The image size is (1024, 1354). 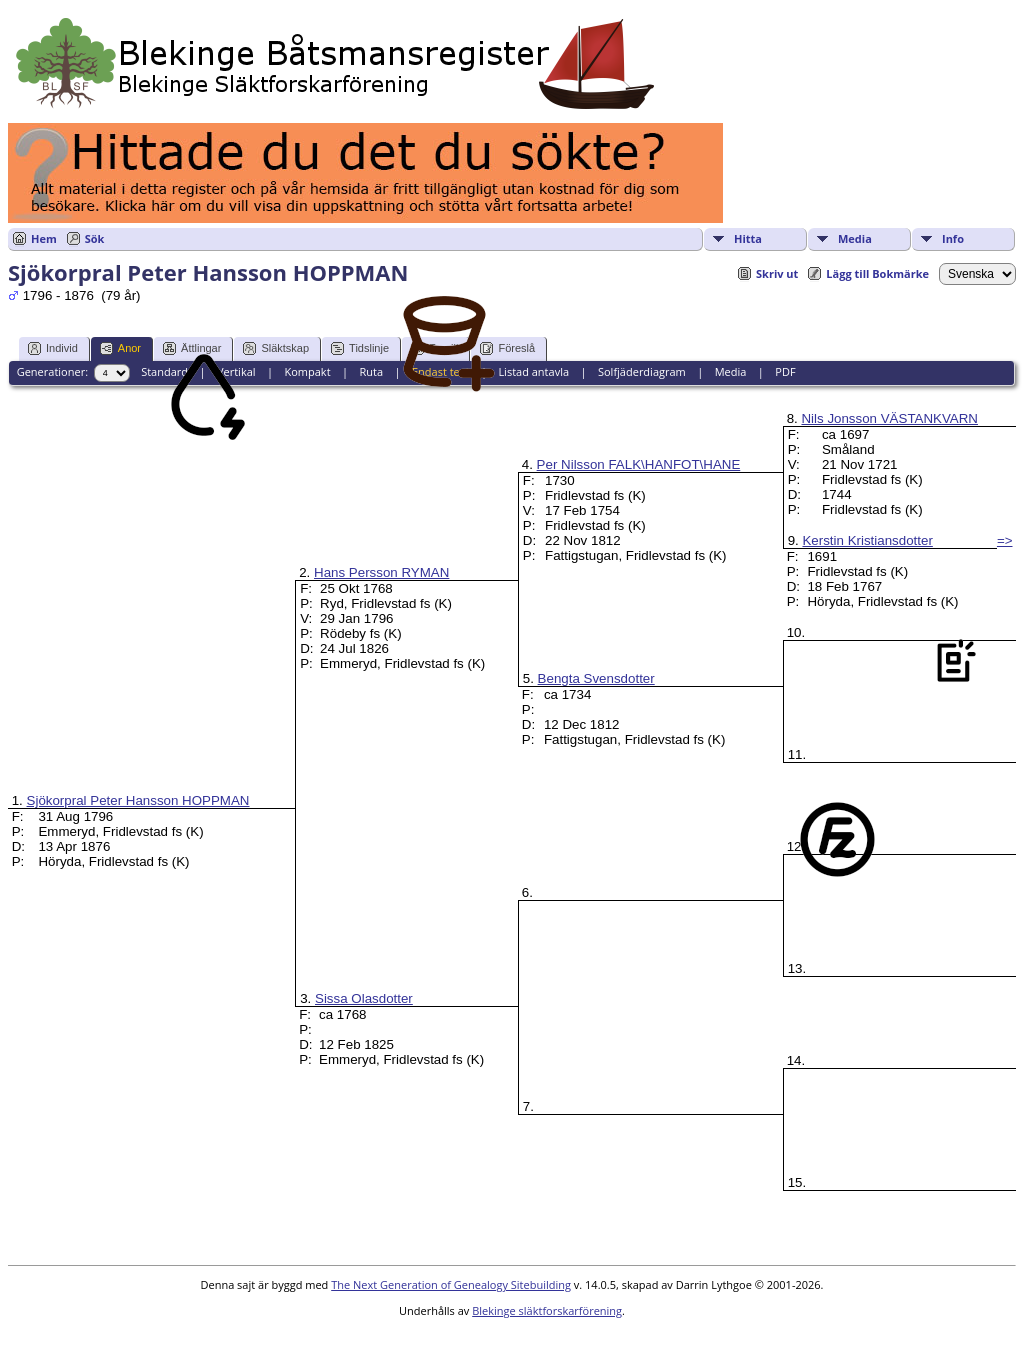 What do you see at coordinates (204, 395) in the screenshot?
I see `hydroelectric power or water energy indicator` at bounding box center [204, 395].